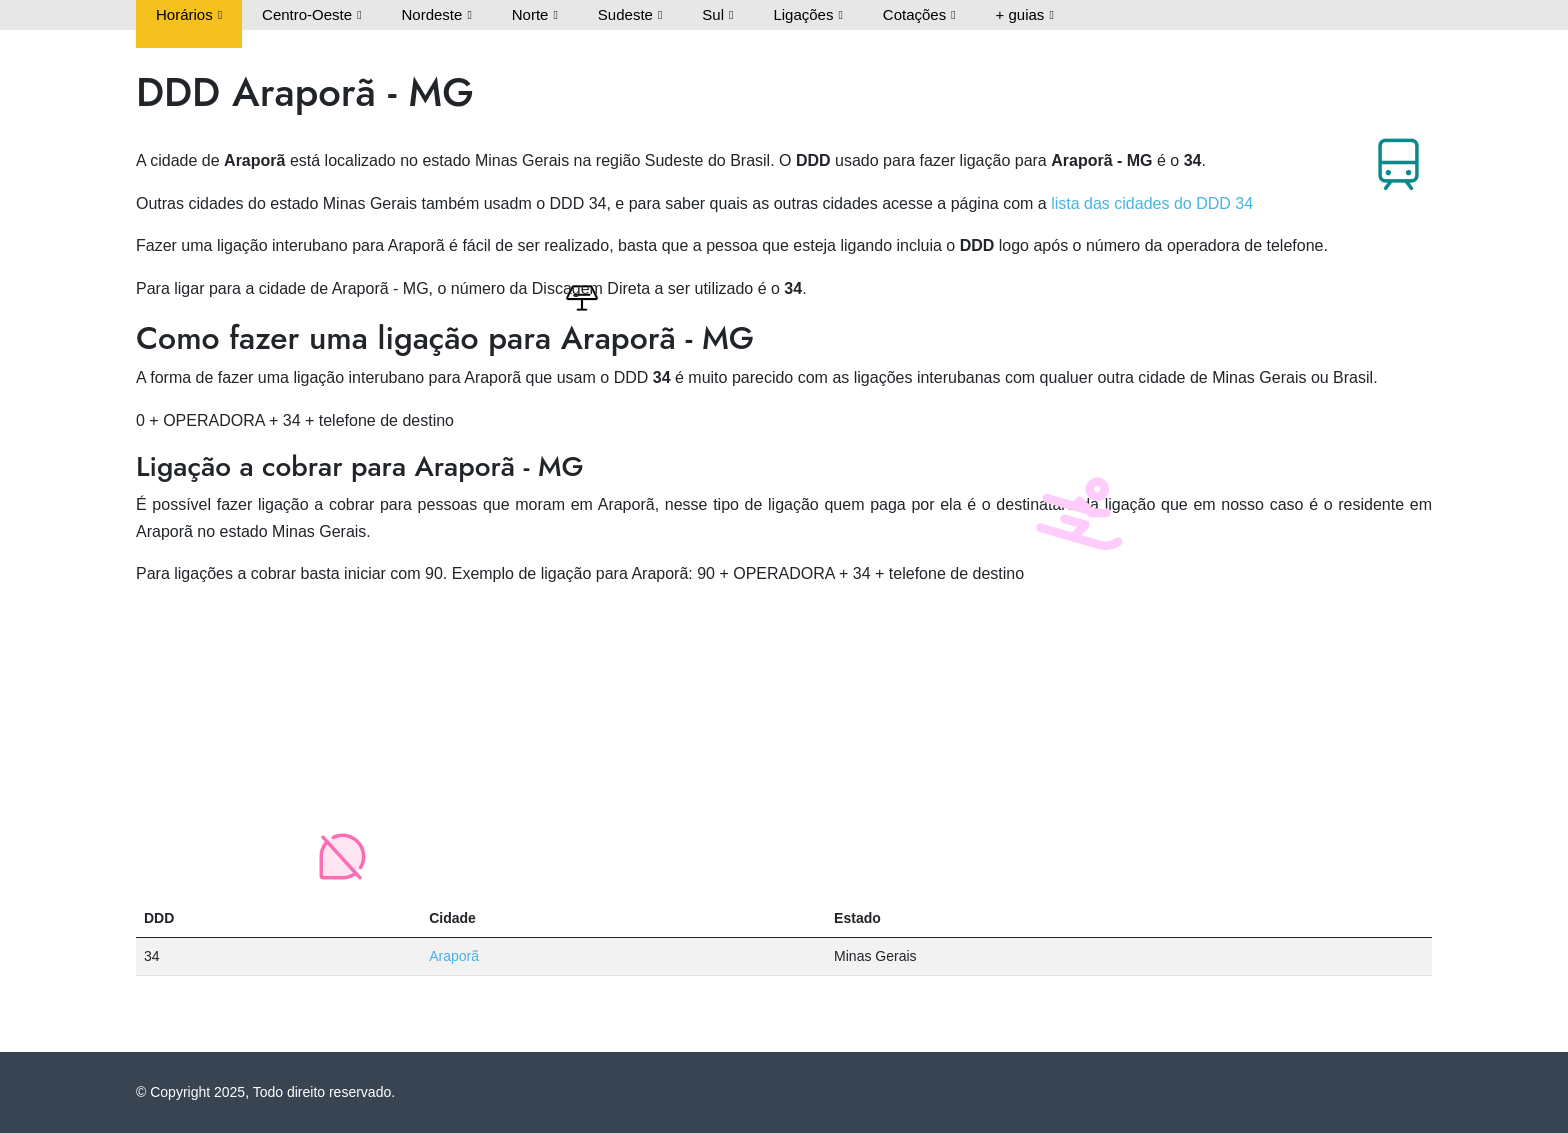 The width and height of the screenshot is (1568, 1133). What do you see at coordinates (1079, 514) in the screenshot?
I see `access skiing or winter sports activities` at bounding box center [1079, 514].